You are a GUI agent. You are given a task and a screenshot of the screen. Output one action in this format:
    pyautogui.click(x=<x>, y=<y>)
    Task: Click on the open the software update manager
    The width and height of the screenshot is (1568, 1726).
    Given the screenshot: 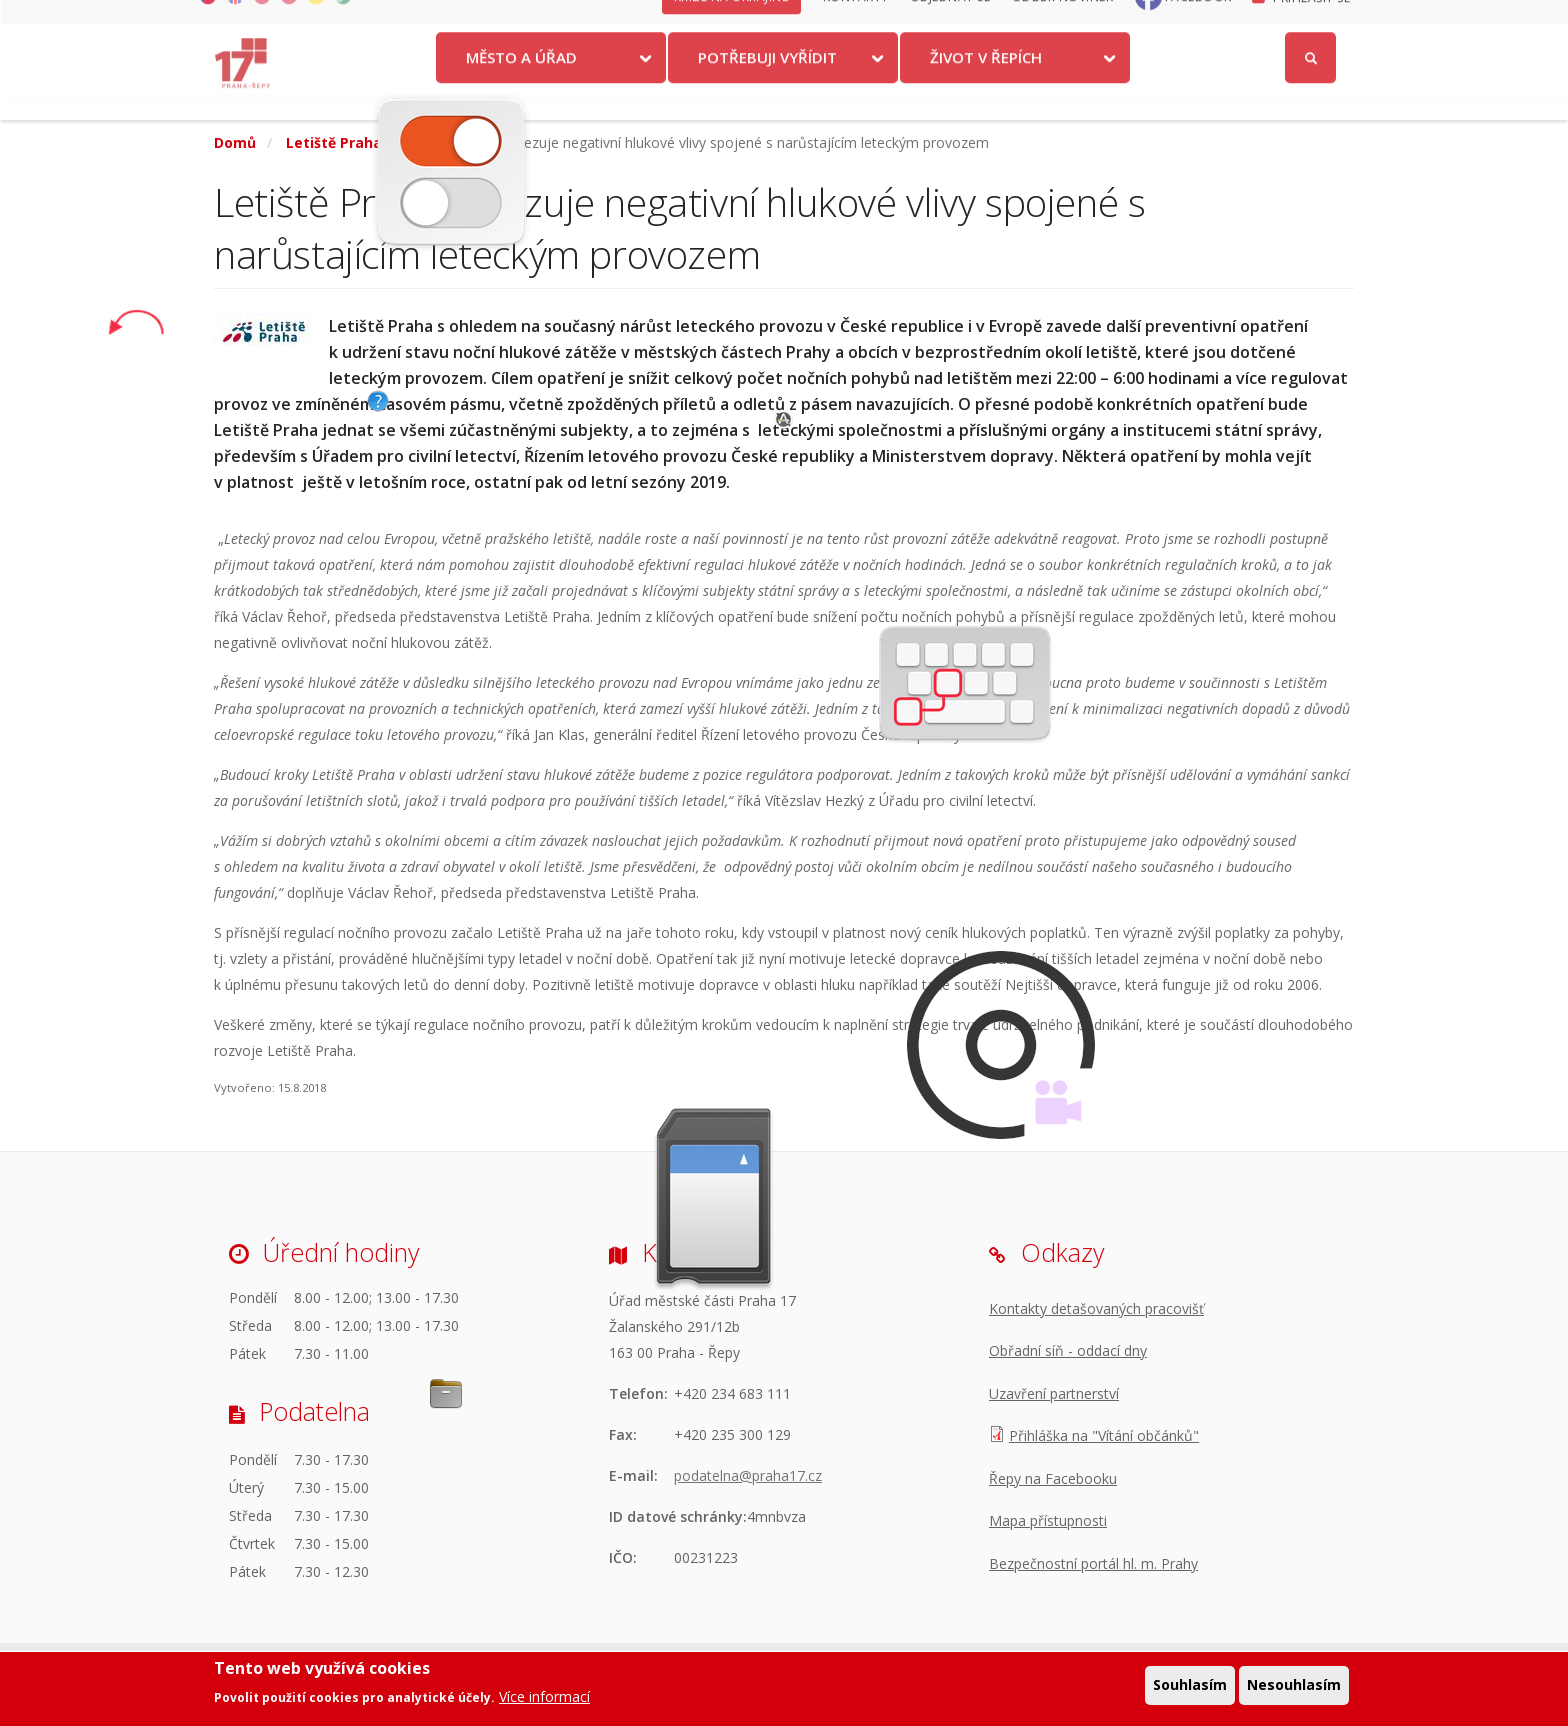 What is the action you would take?
    pyautogui.click(x=783, y=419)
    